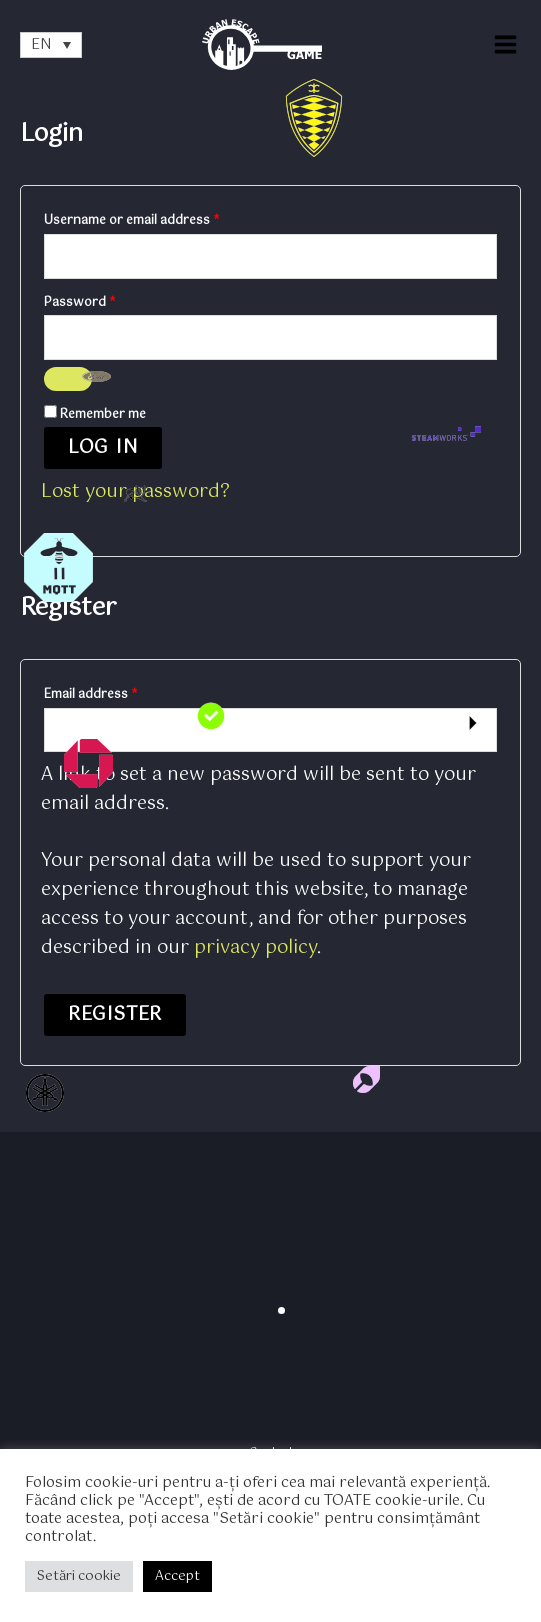 Image resolution: width=541 pixels, height=1622 pixels. I want to click on expand a collapsed menu or section, so click(473, 723).